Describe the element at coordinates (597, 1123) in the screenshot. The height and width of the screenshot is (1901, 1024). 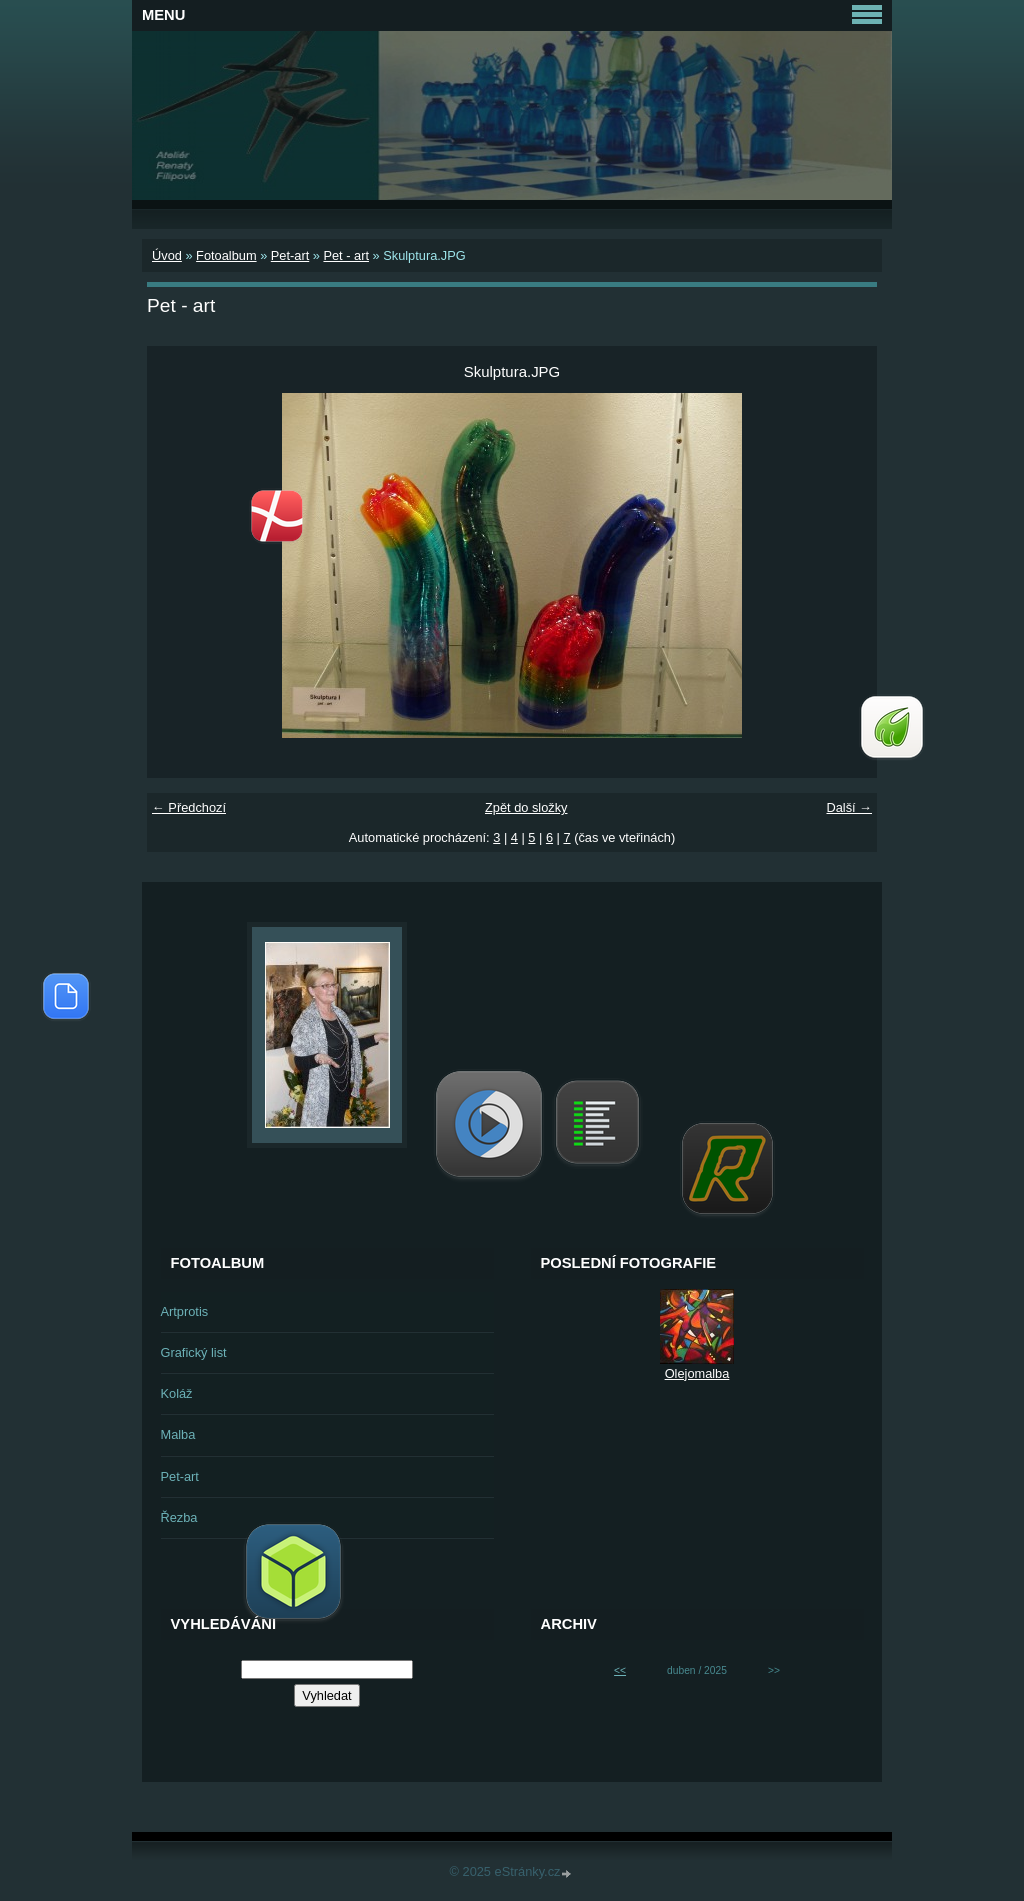
I see `access startup disk and boot preferences` at that location.